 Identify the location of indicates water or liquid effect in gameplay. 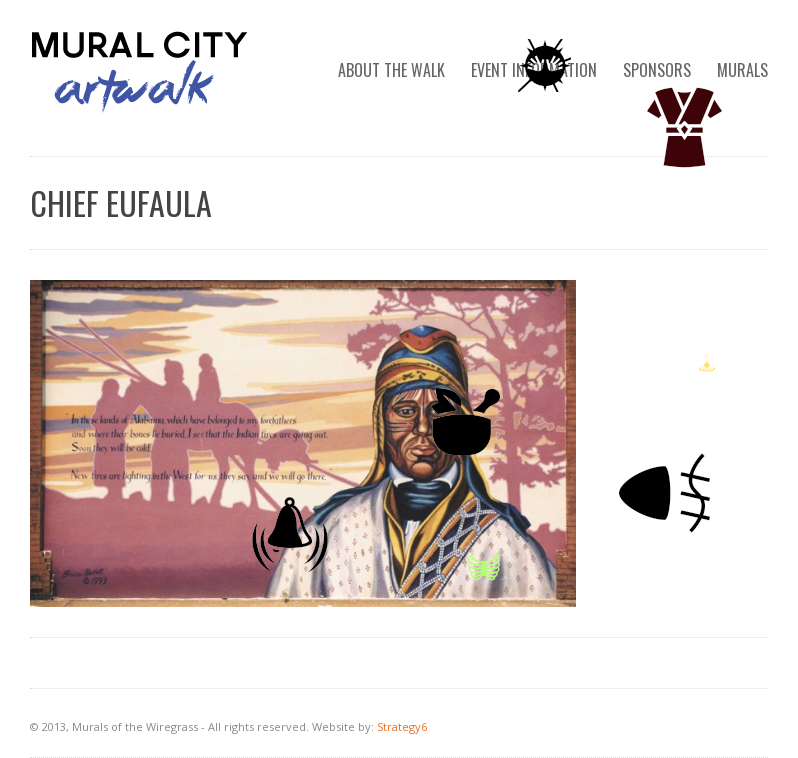
(707, 364).